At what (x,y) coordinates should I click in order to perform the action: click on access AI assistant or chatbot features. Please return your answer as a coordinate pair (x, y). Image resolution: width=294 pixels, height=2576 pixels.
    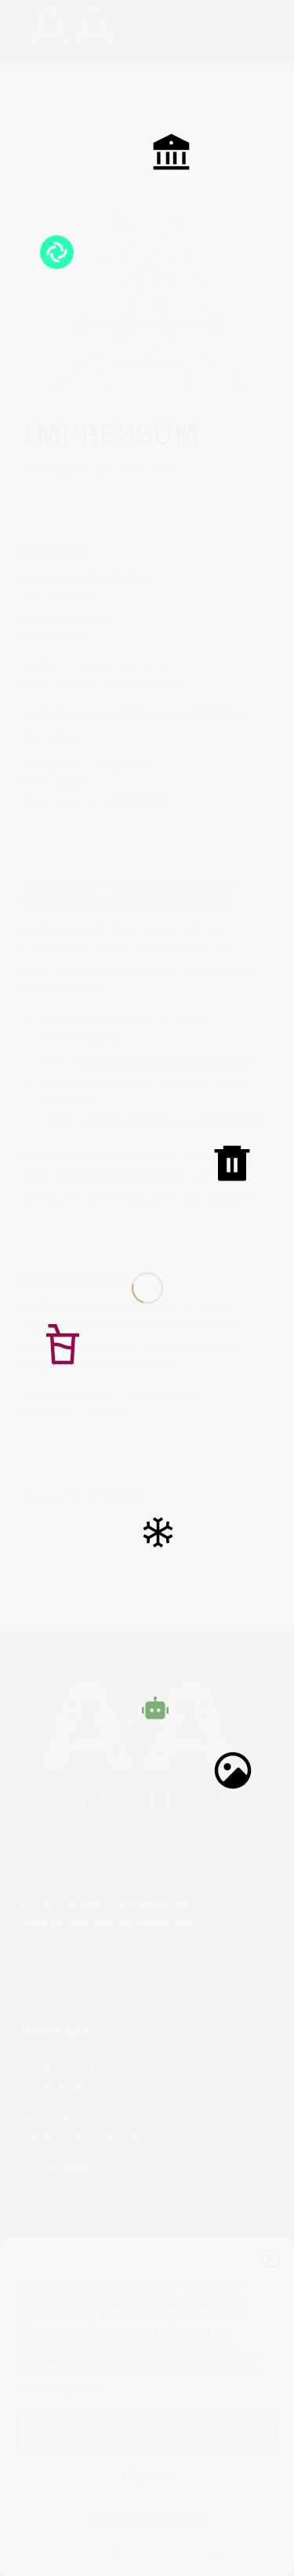
    Looking at the image, I should click on (155, 1709).